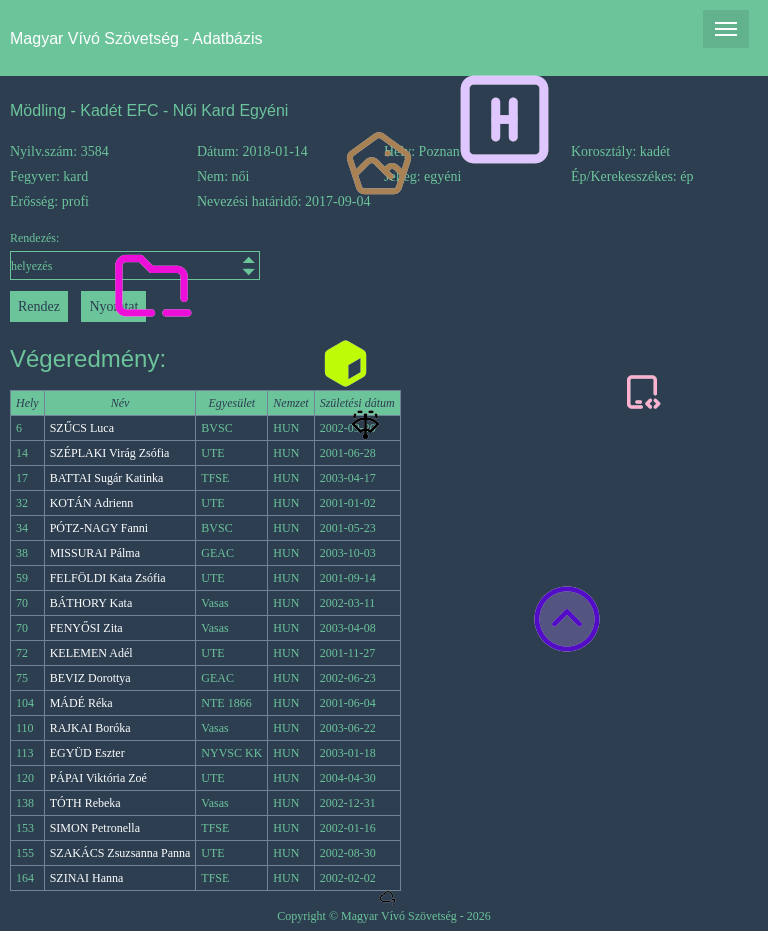  Describe the element at coordinates (151, 287) in the screenshot. I see `remove a folder from your files` at that location.